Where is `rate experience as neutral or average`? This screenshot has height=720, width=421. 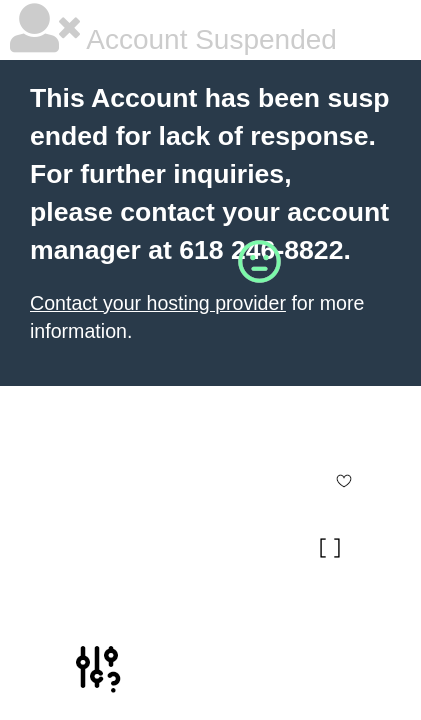 rate experience as neutral or average is located at coordinates (259, 261).